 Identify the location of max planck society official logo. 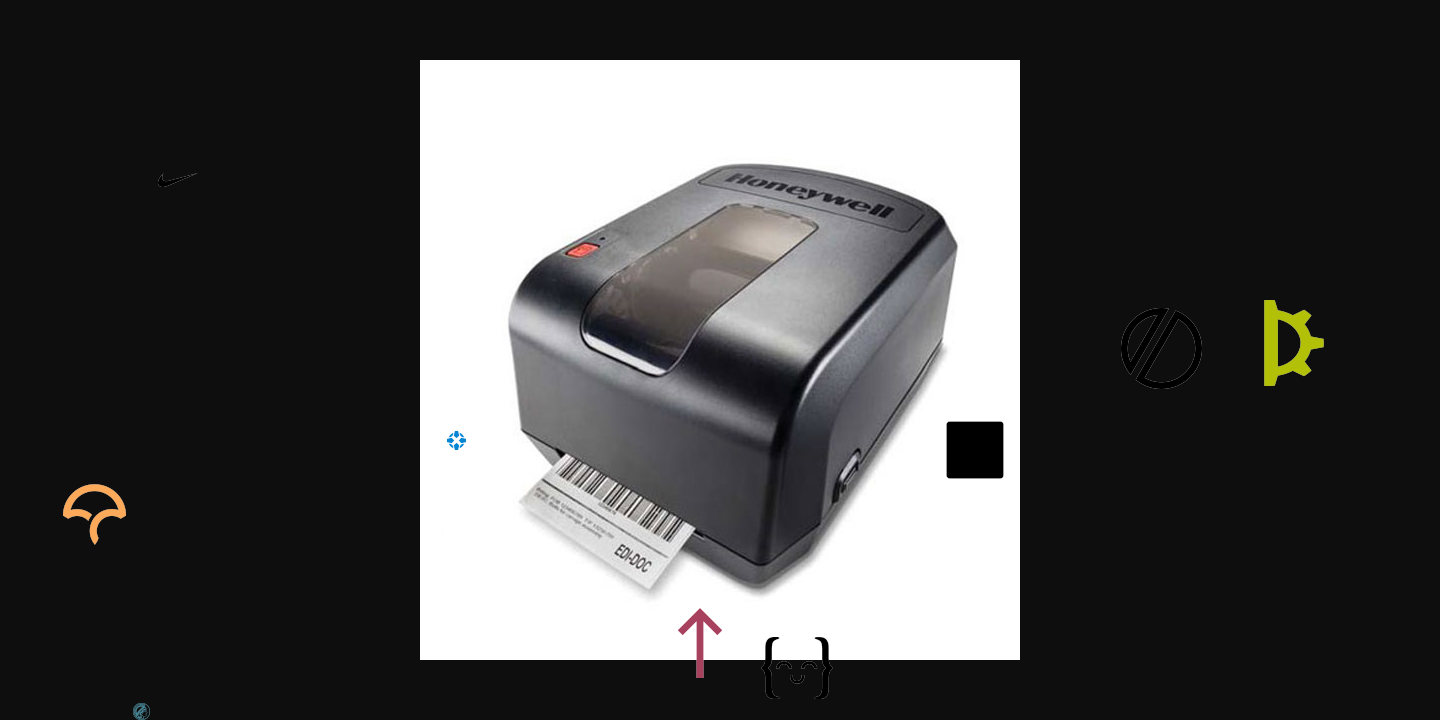
(141, 711).